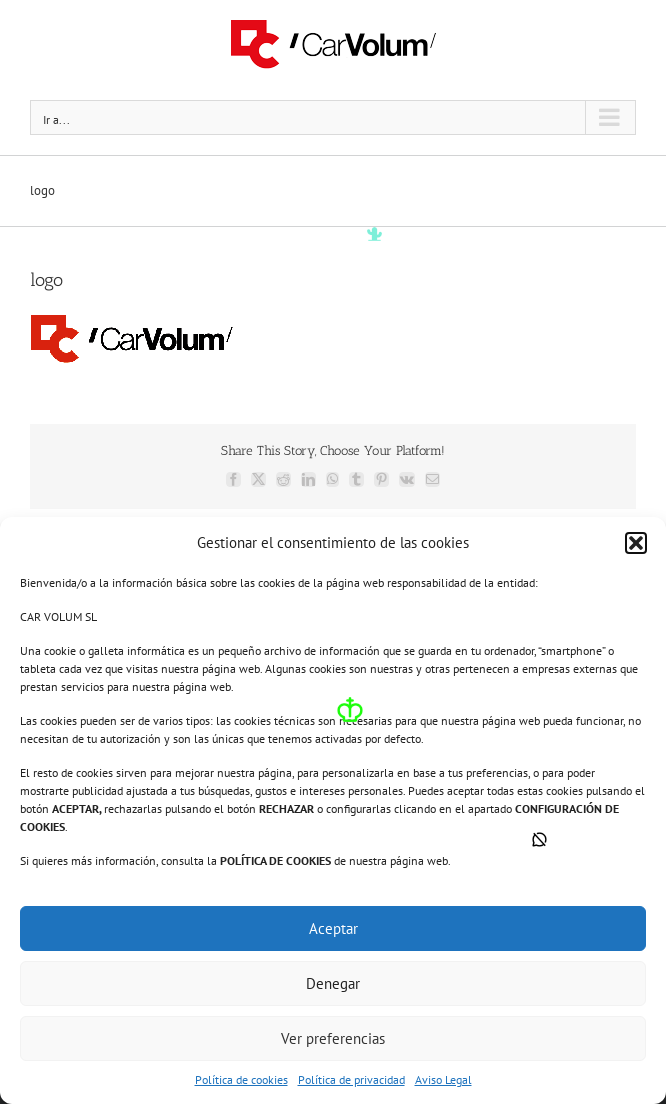 This screenshot has width=666, height=1104. I want to click on indicates premium or royal status, so click(350, 711).